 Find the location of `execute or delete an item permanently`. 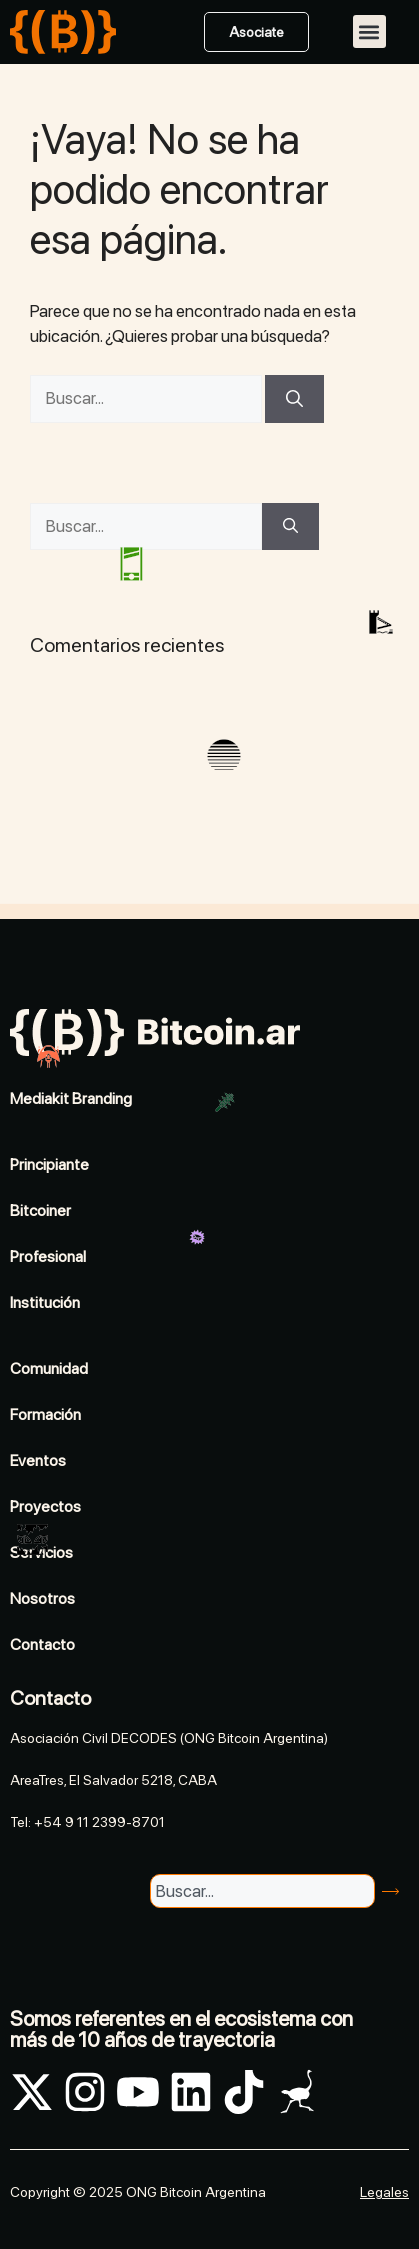

execute or delete an item permanently is located at coordinates (131, 564).